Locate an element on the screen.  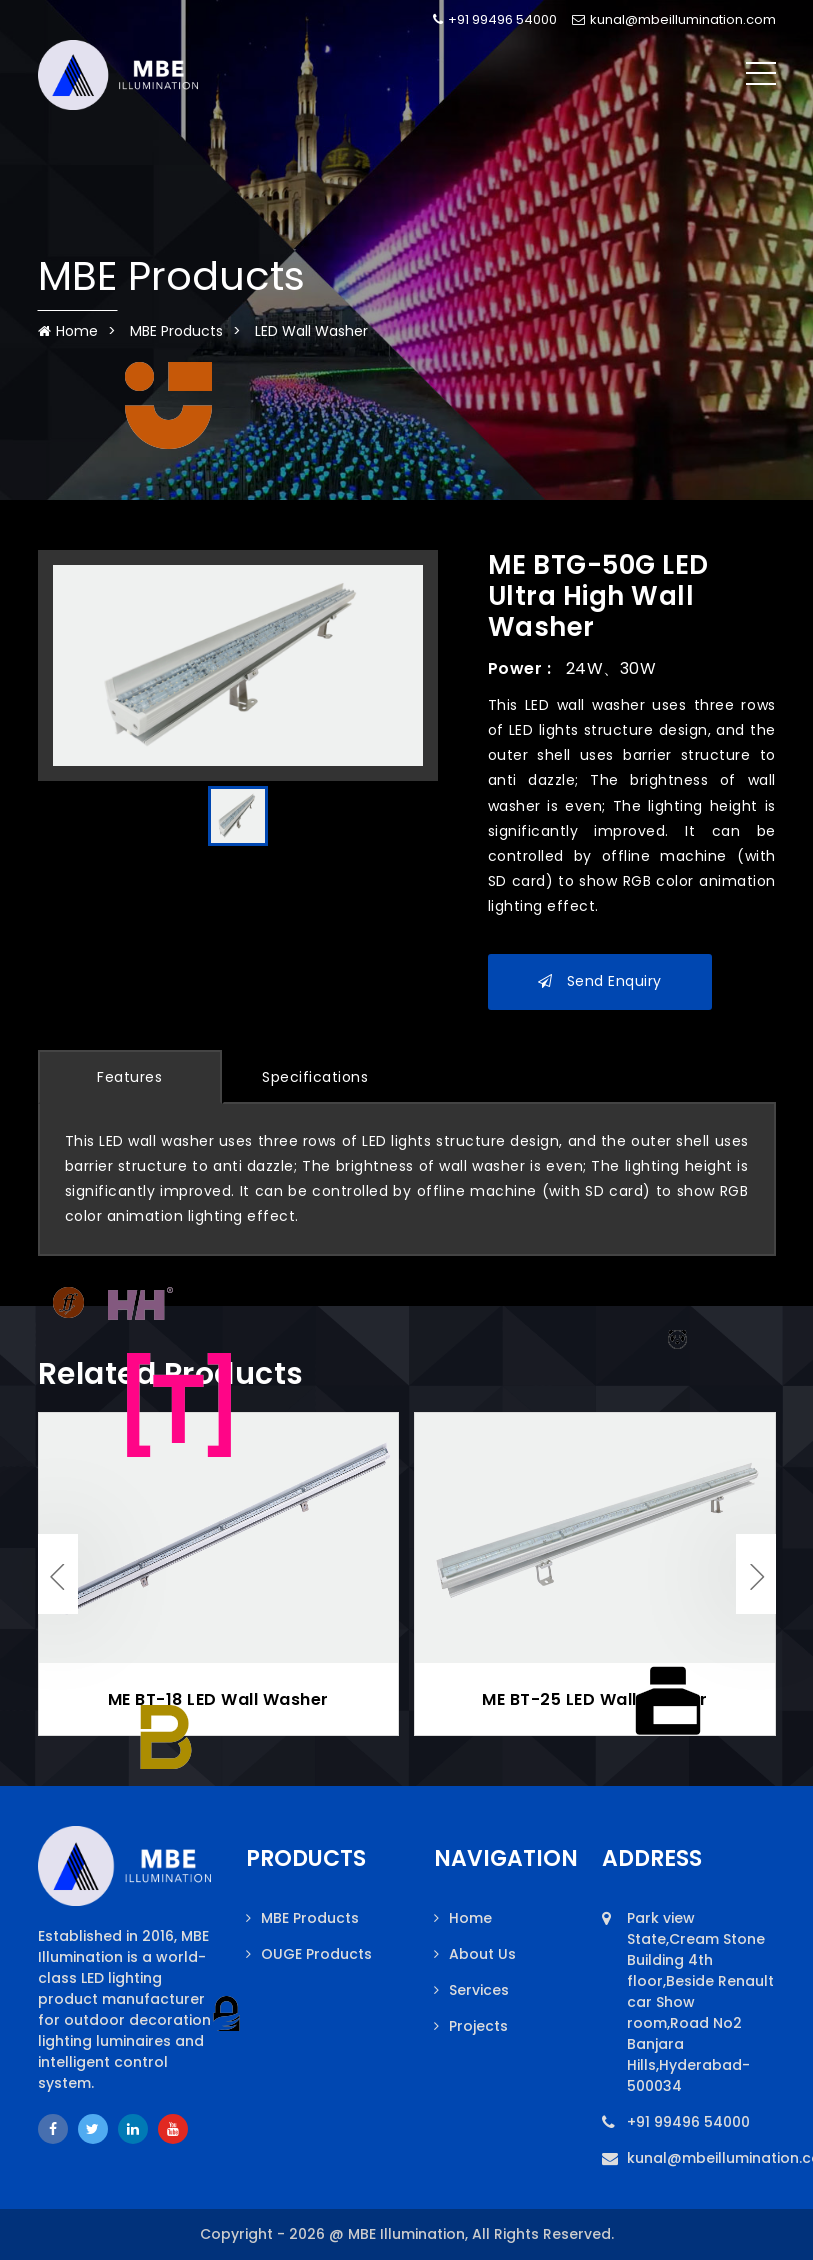
visit the Helly Hansen website is located at coordinates (140, 1303).